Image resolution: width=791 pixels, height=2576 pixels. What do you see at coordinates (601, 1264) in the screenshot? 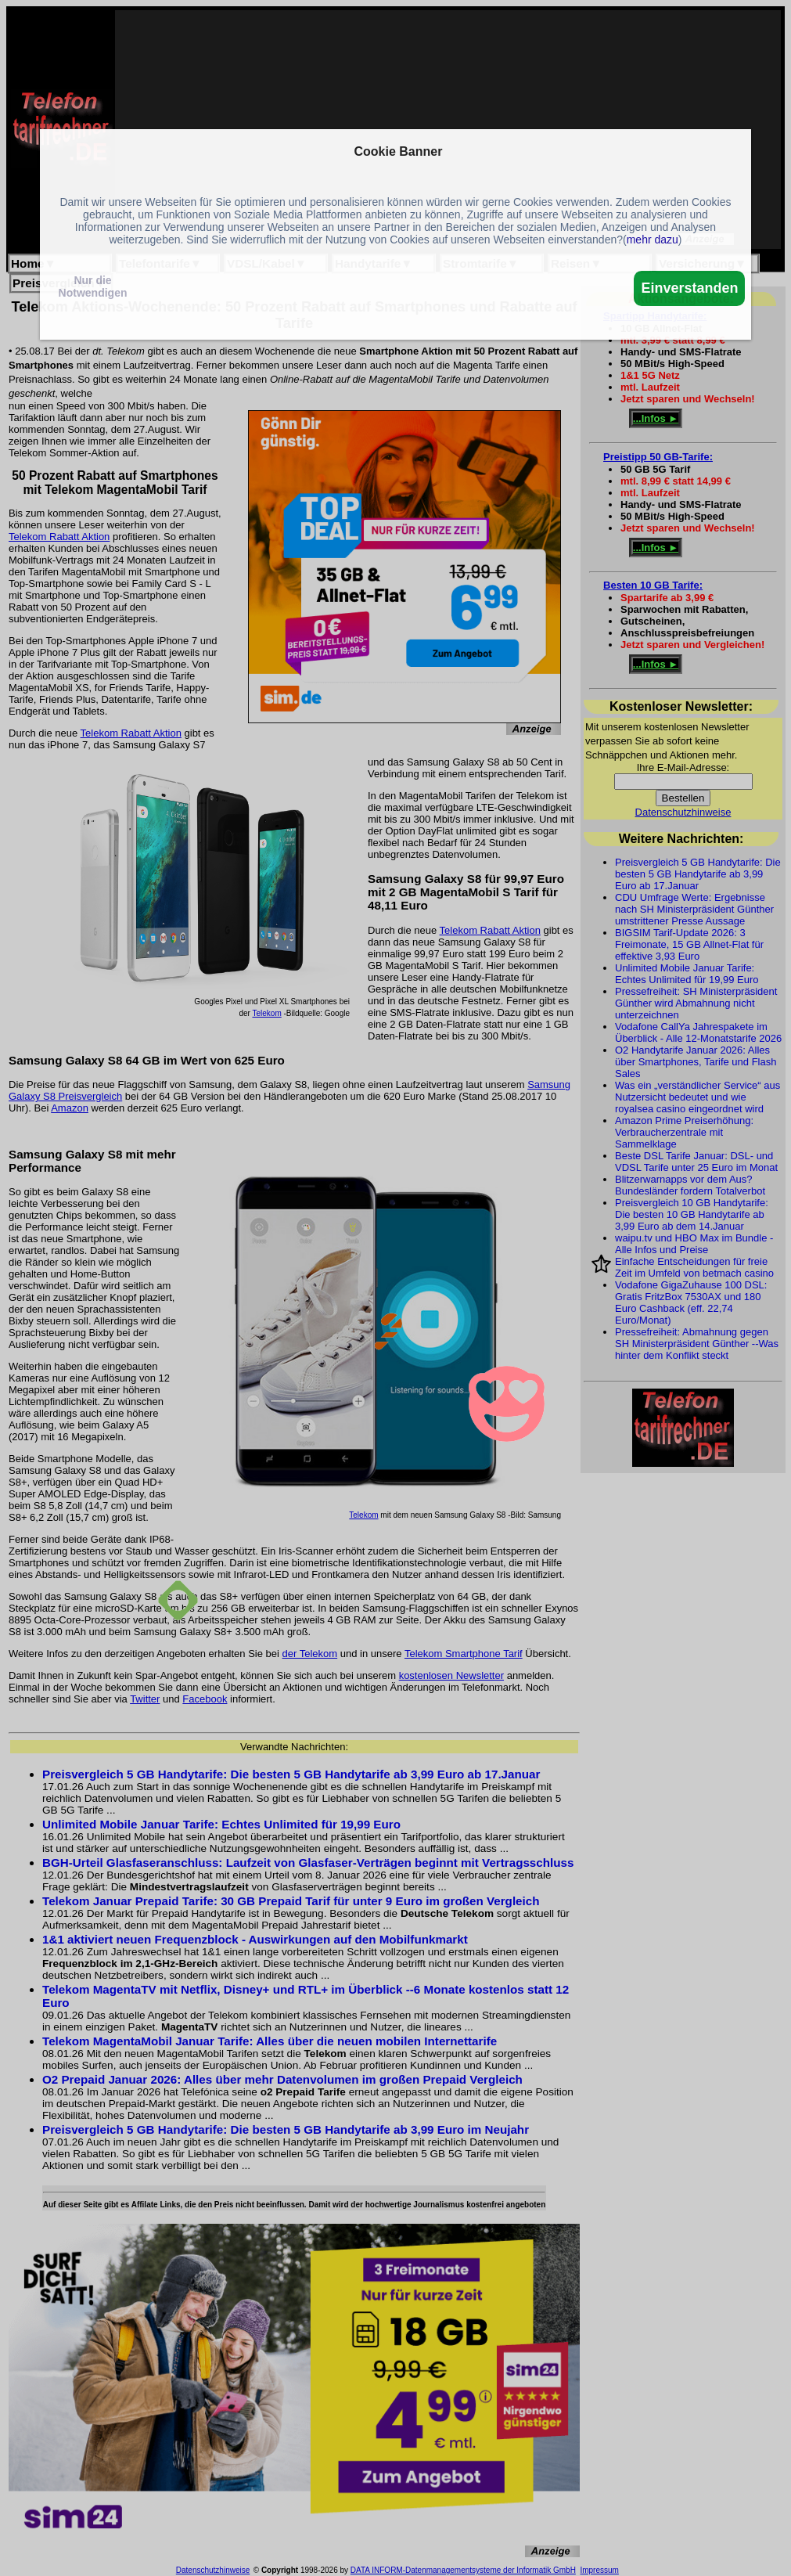
I see `indicates a partial or half-star rating` at bounding box center [601, 1264].